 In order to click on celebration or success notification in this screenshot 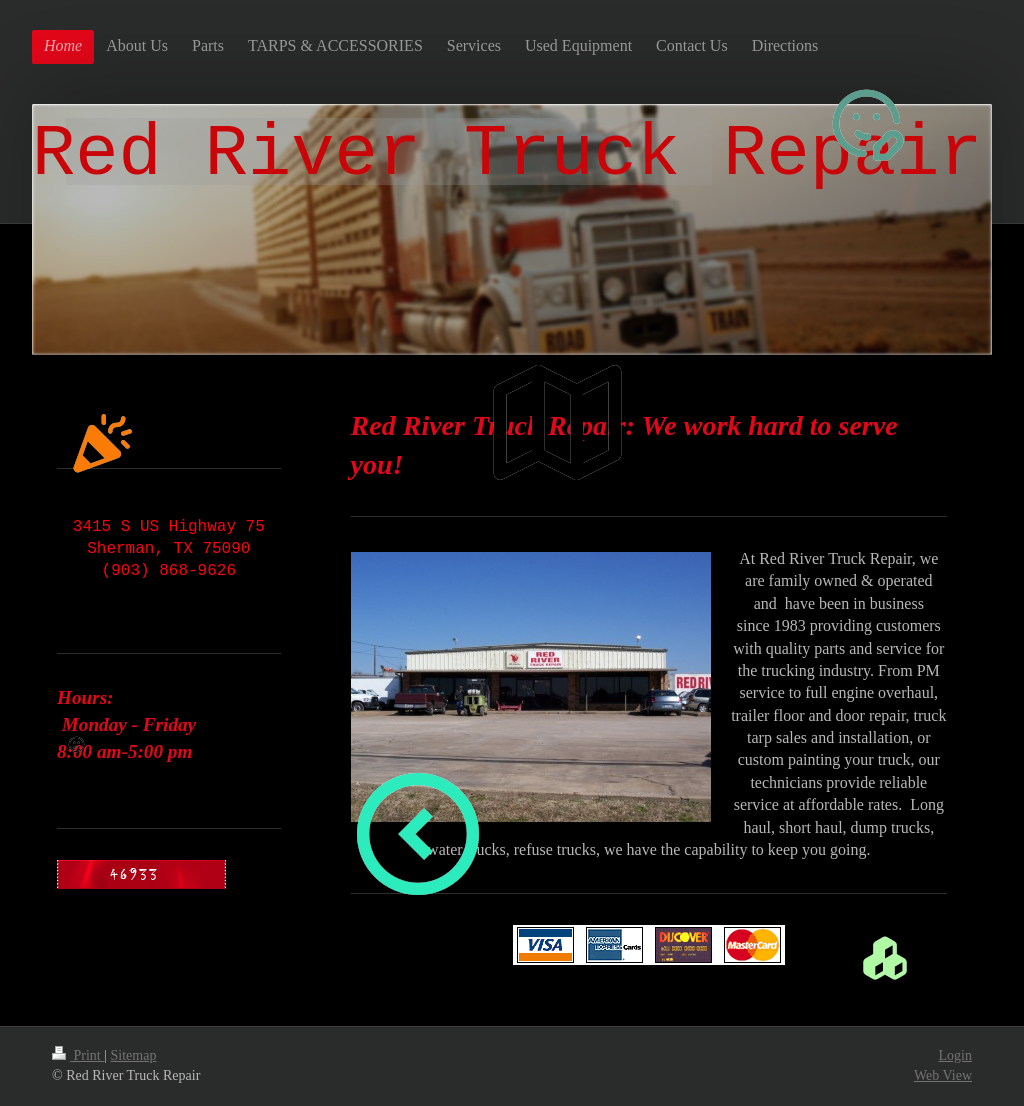, I will do `click(99, 446)`.